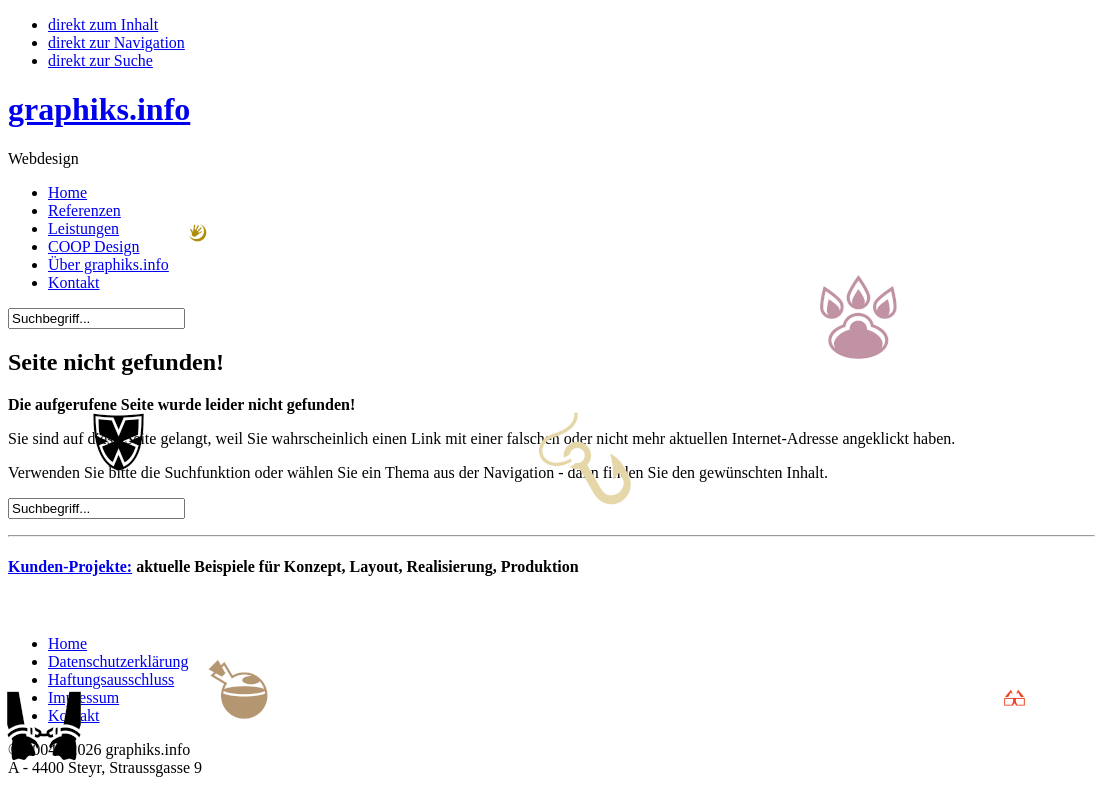 The height and width of the screenshot is (793, 1103). Describe the element at coordinates (197, 232) in the screenshot. I see `slap or hit action in a game` at that location.